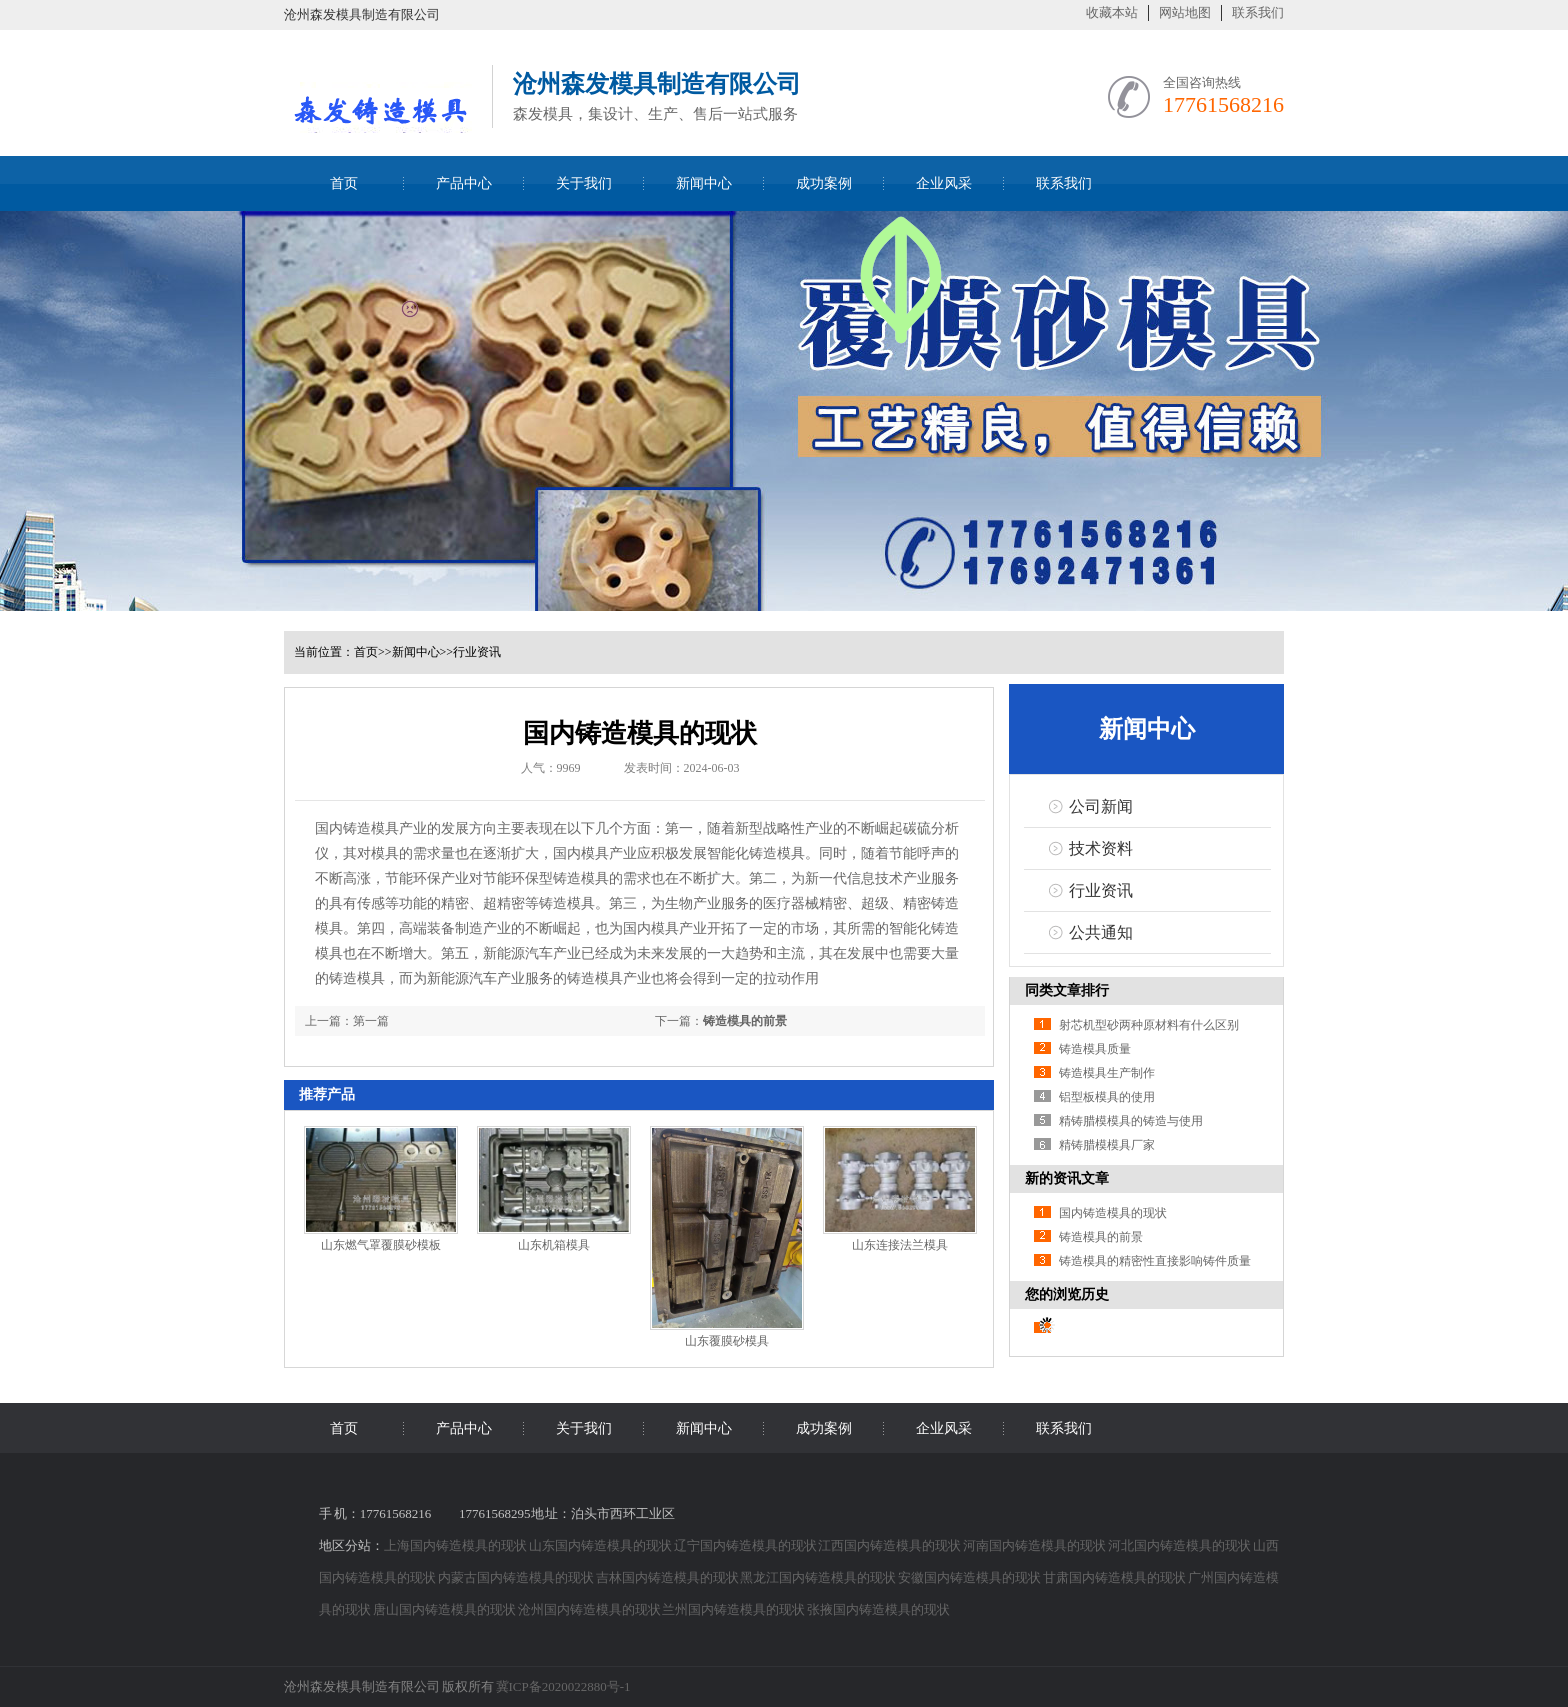 The height and width of the screenshot is (1707, 1568). I want to click on MongoDB database service logo, so click(901, 280).